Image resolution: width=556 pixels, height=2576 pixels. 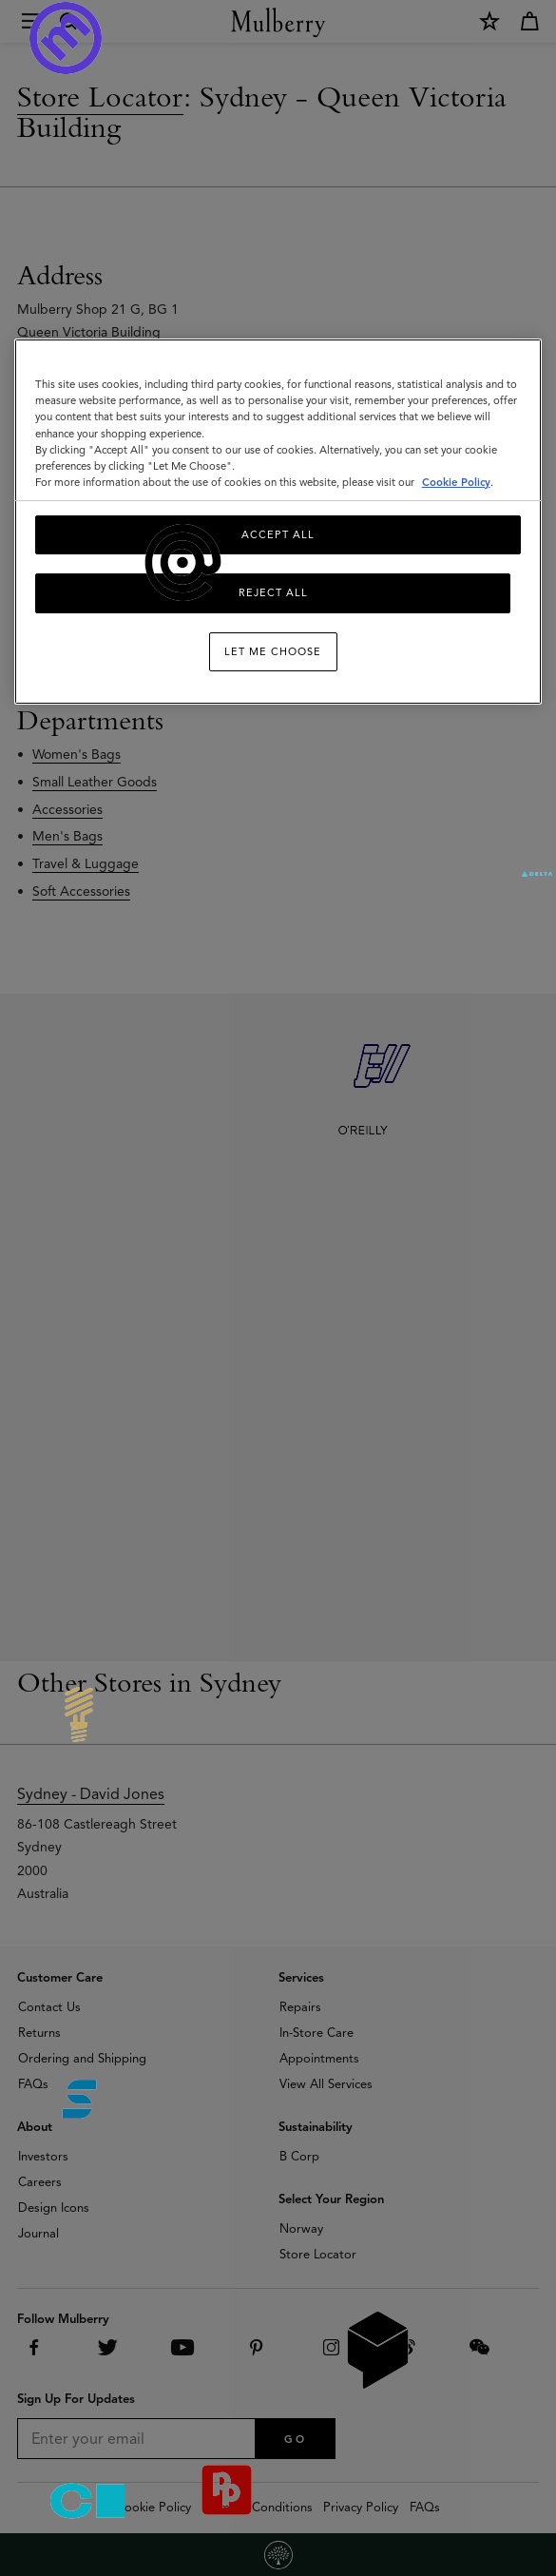 I want to click on access Google Dialogflow conversational AI platform, so click(x=377, y=2350).